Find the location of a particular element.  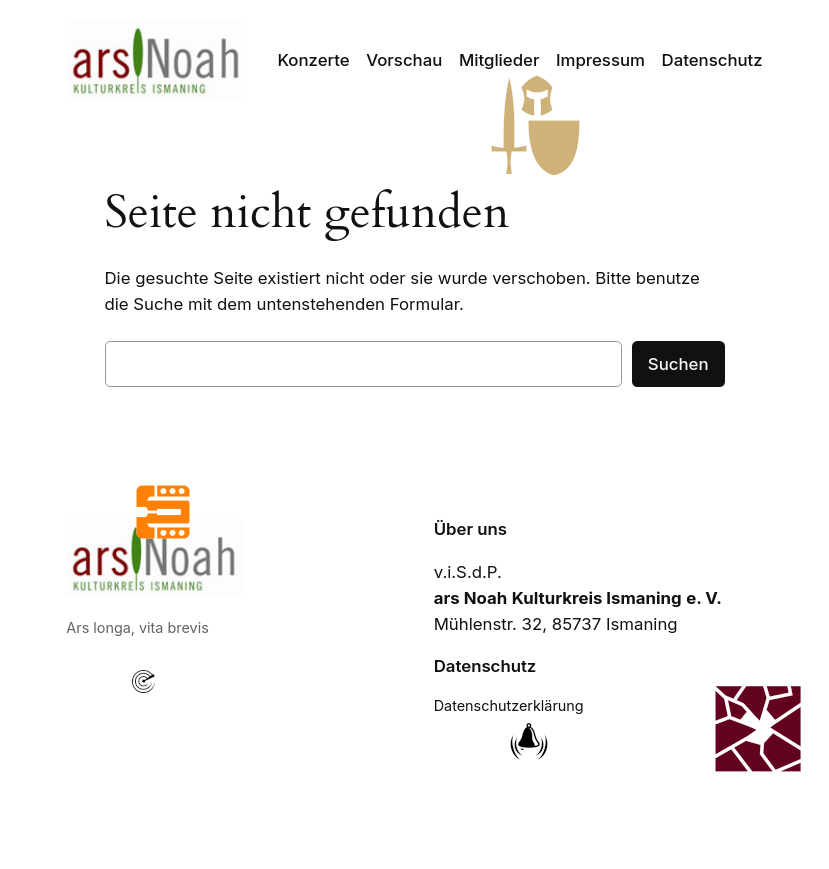

access your equipment or inventory is located at coordinates (535, 126).